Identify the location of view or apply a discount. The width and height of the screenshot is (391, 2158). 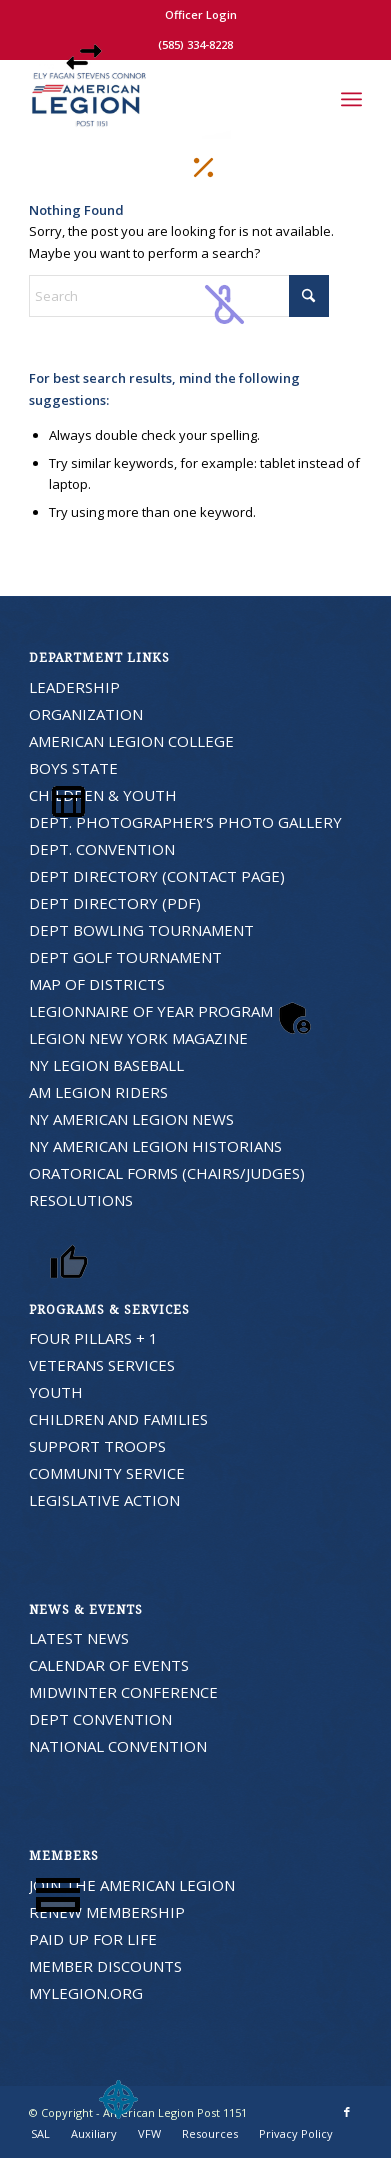
(203, 167).